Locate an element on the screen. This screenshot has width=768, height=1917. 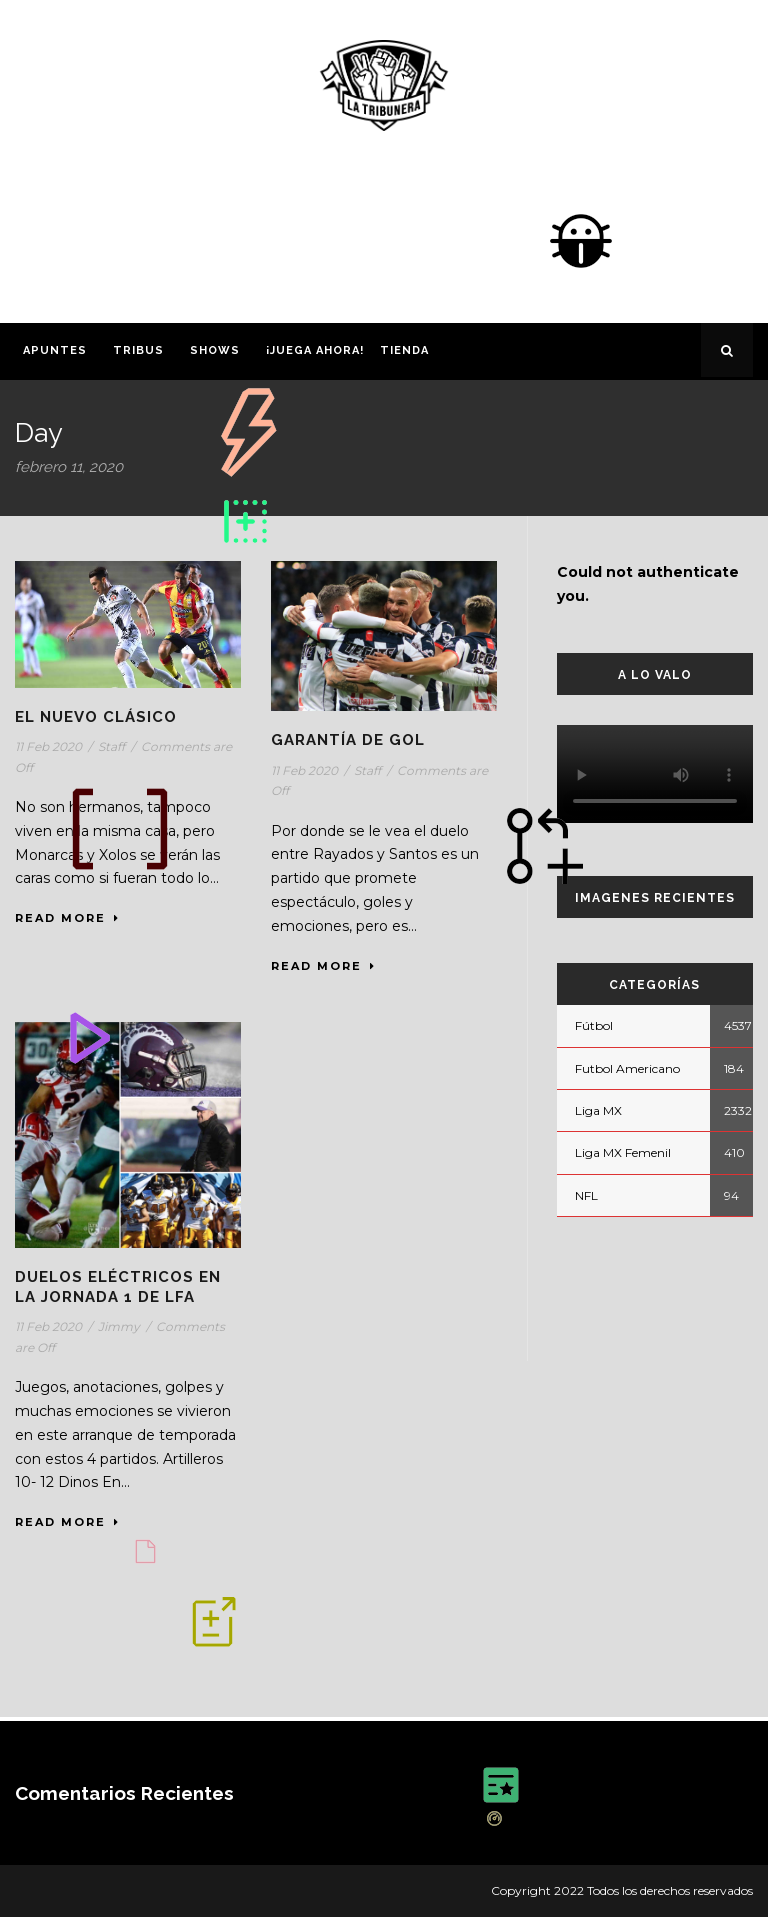
report a bug or issue is located at coordinates (581, 241).